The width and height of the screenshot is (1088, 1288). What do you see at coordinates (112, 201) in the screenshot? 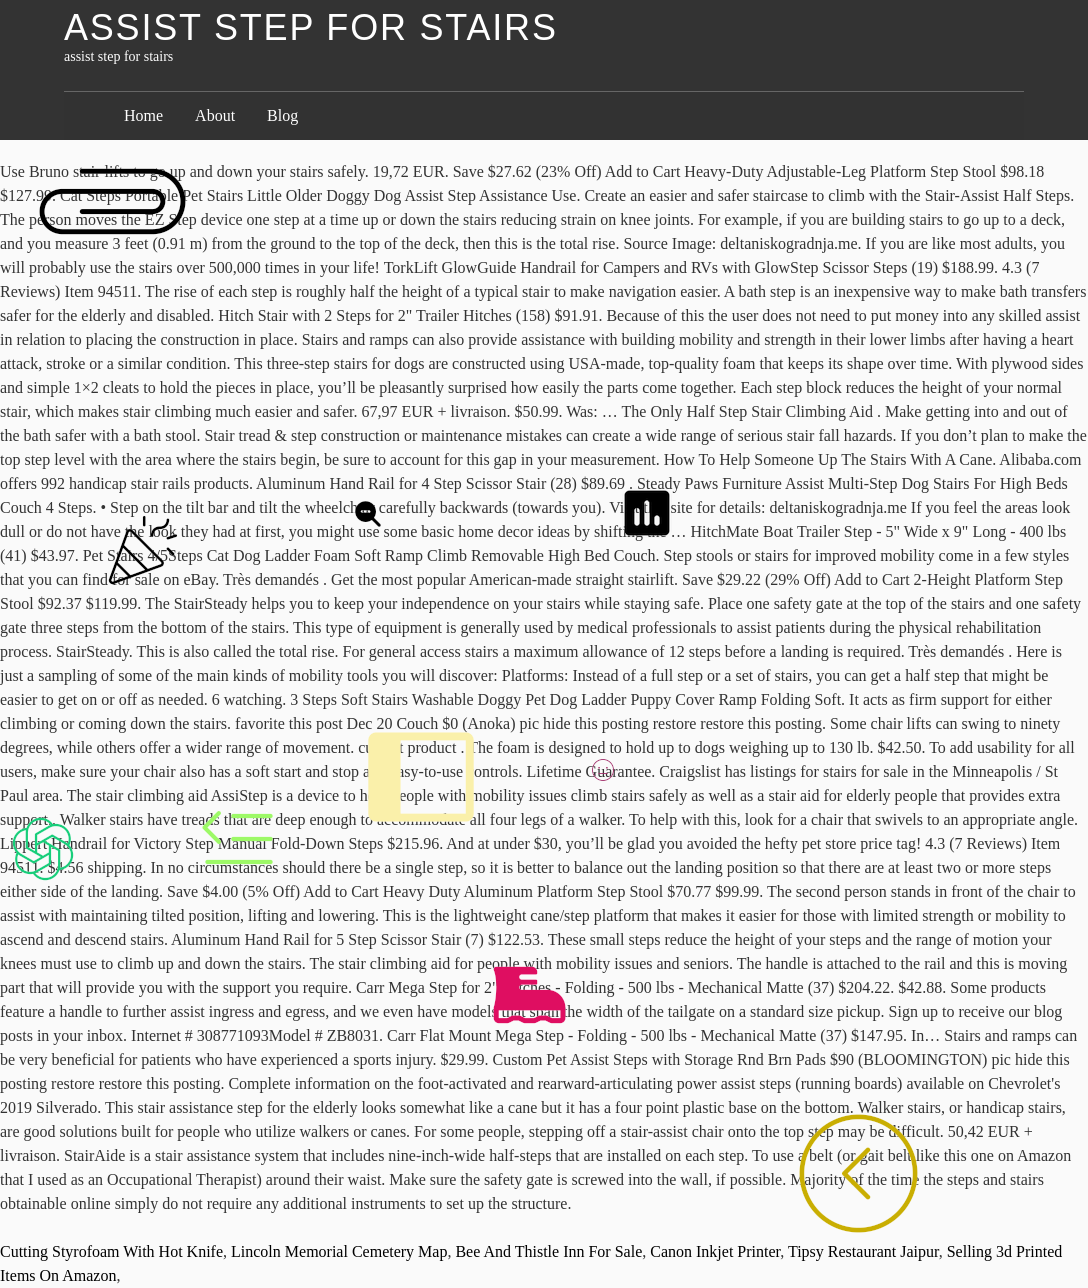
I see `attach a file to your message` at bounding box center [112, 201].